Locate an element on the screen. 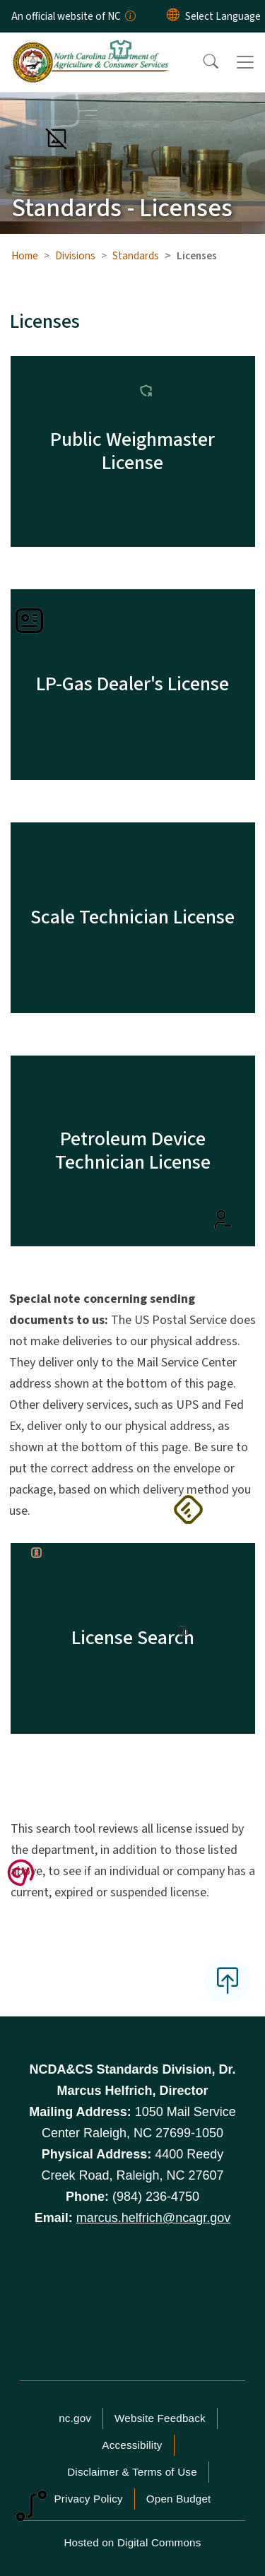 This screenshot has height=2576, width=265. sim card slot 1 indicator is located at coordinates (183, 1631).